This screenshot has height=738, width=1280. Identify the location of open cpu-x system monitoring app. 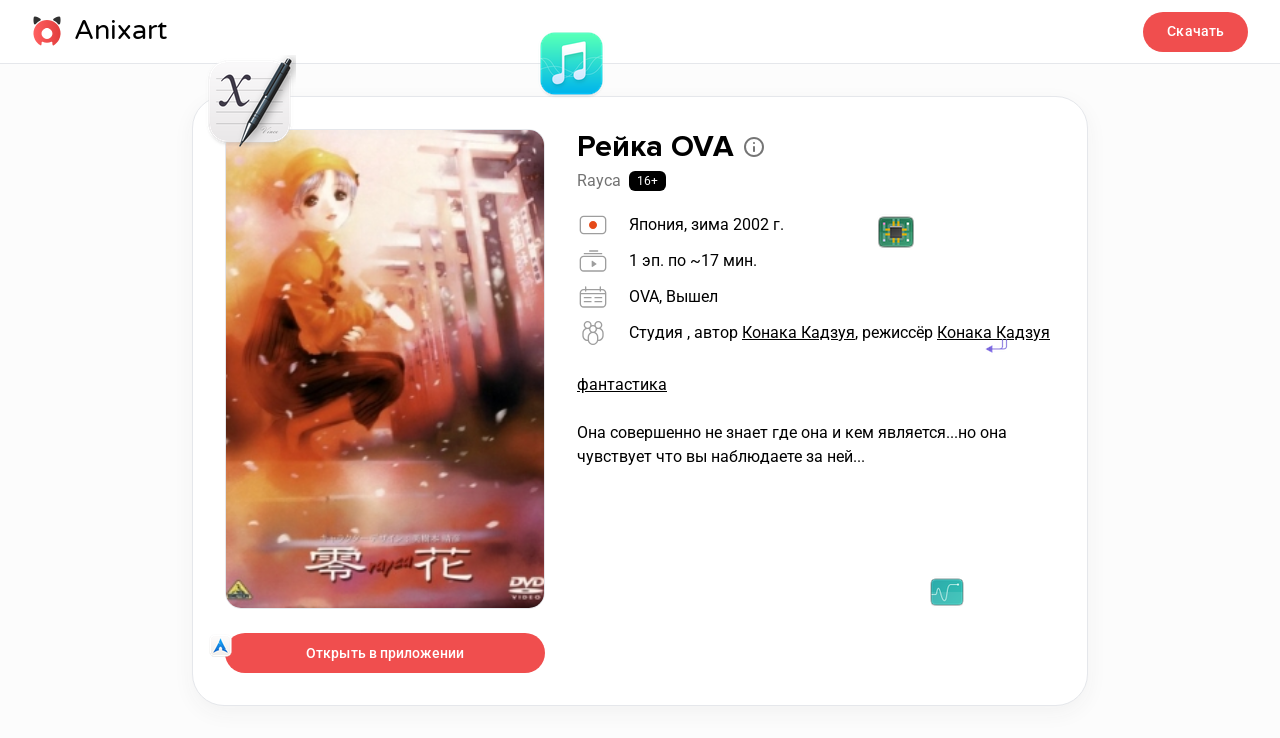
(896, 232).